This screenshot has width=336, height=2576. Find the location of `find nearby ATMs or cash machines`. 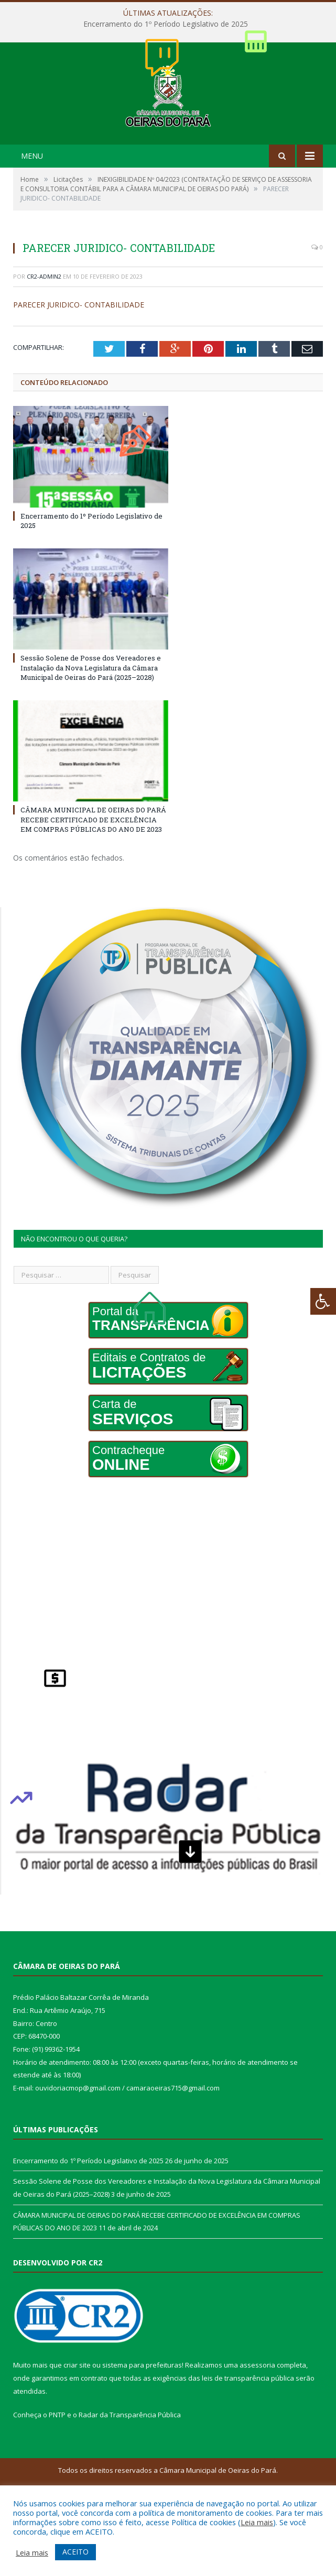

find nearby ATMs or cash machines is located at coordinates (55, 1678).